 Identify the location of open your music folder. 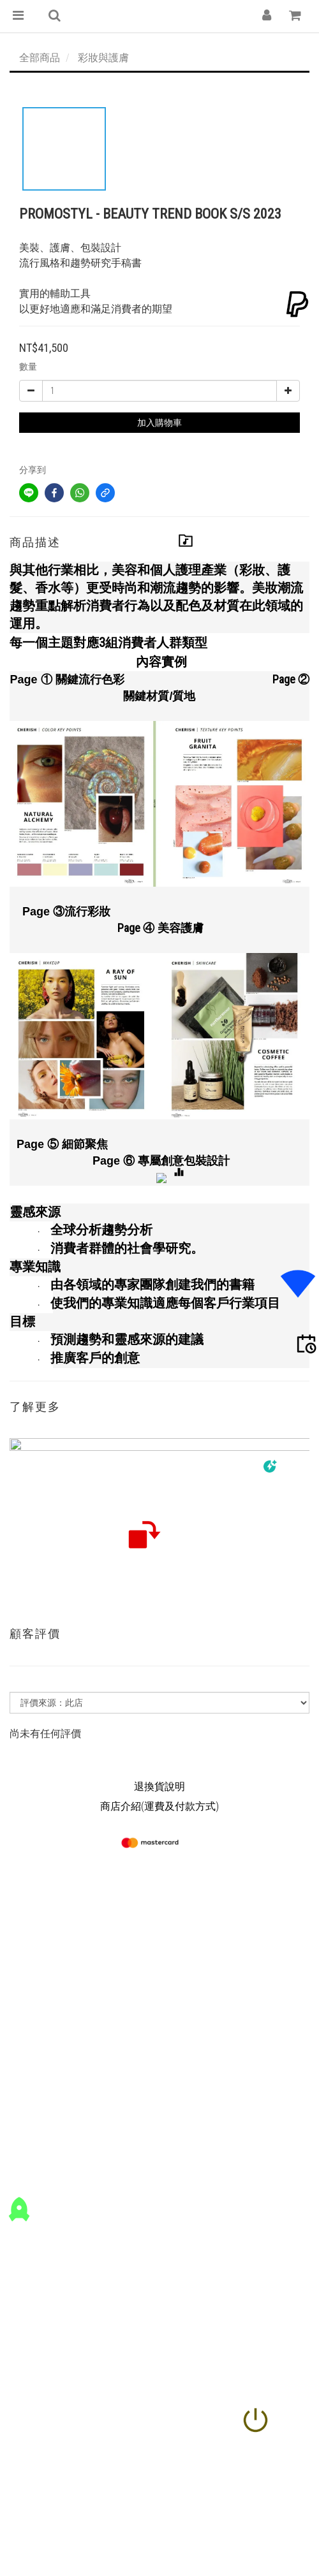
(186, 541).